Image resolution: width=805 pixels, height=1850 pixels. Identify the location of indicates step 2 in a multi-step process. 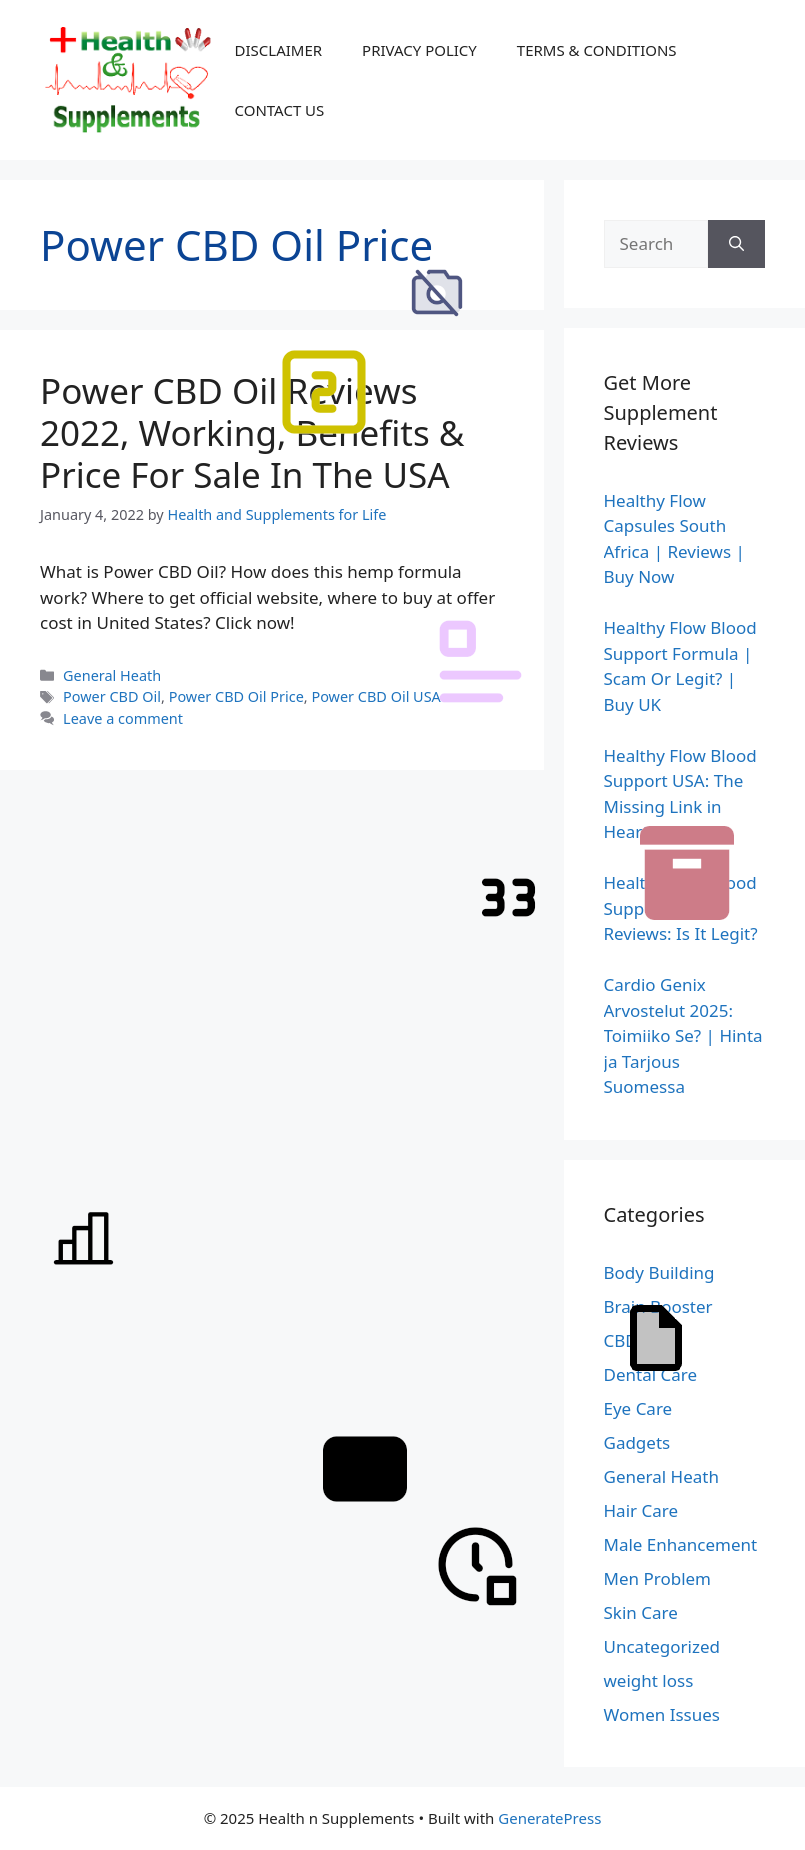
(324, 392).